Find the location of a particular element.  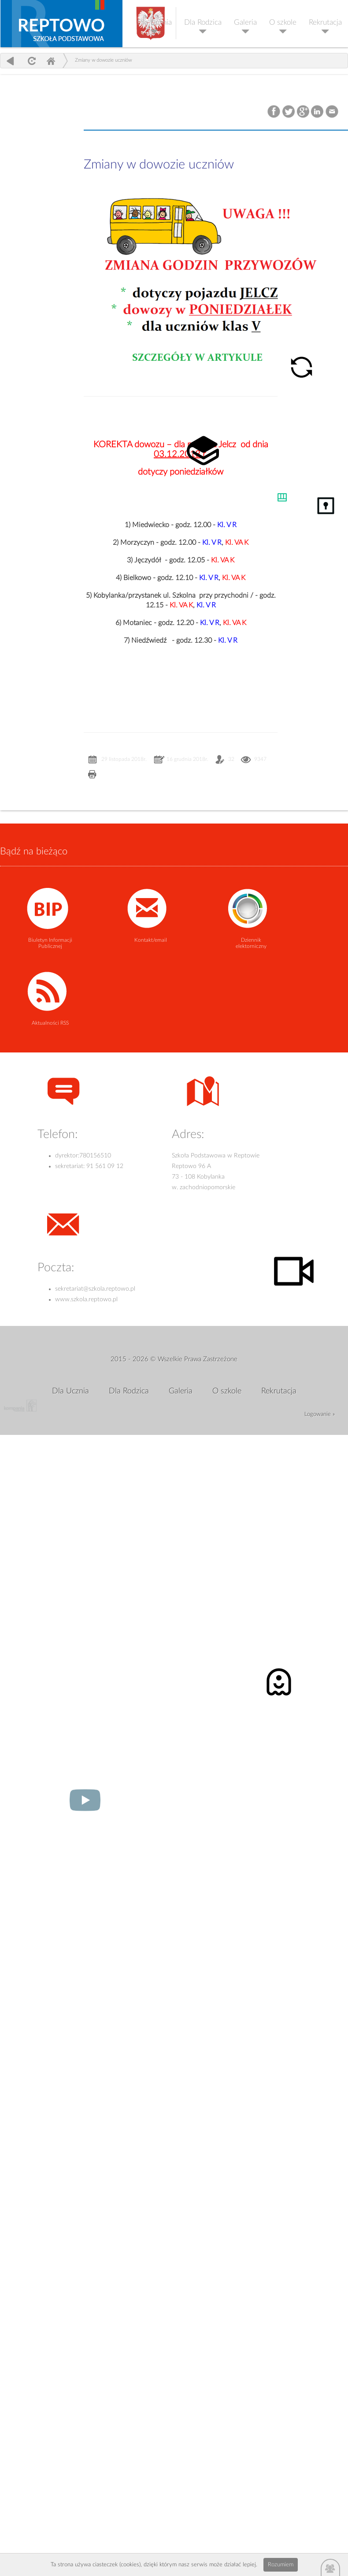

turn on camera for video call is located at coordinates (294, 1271).